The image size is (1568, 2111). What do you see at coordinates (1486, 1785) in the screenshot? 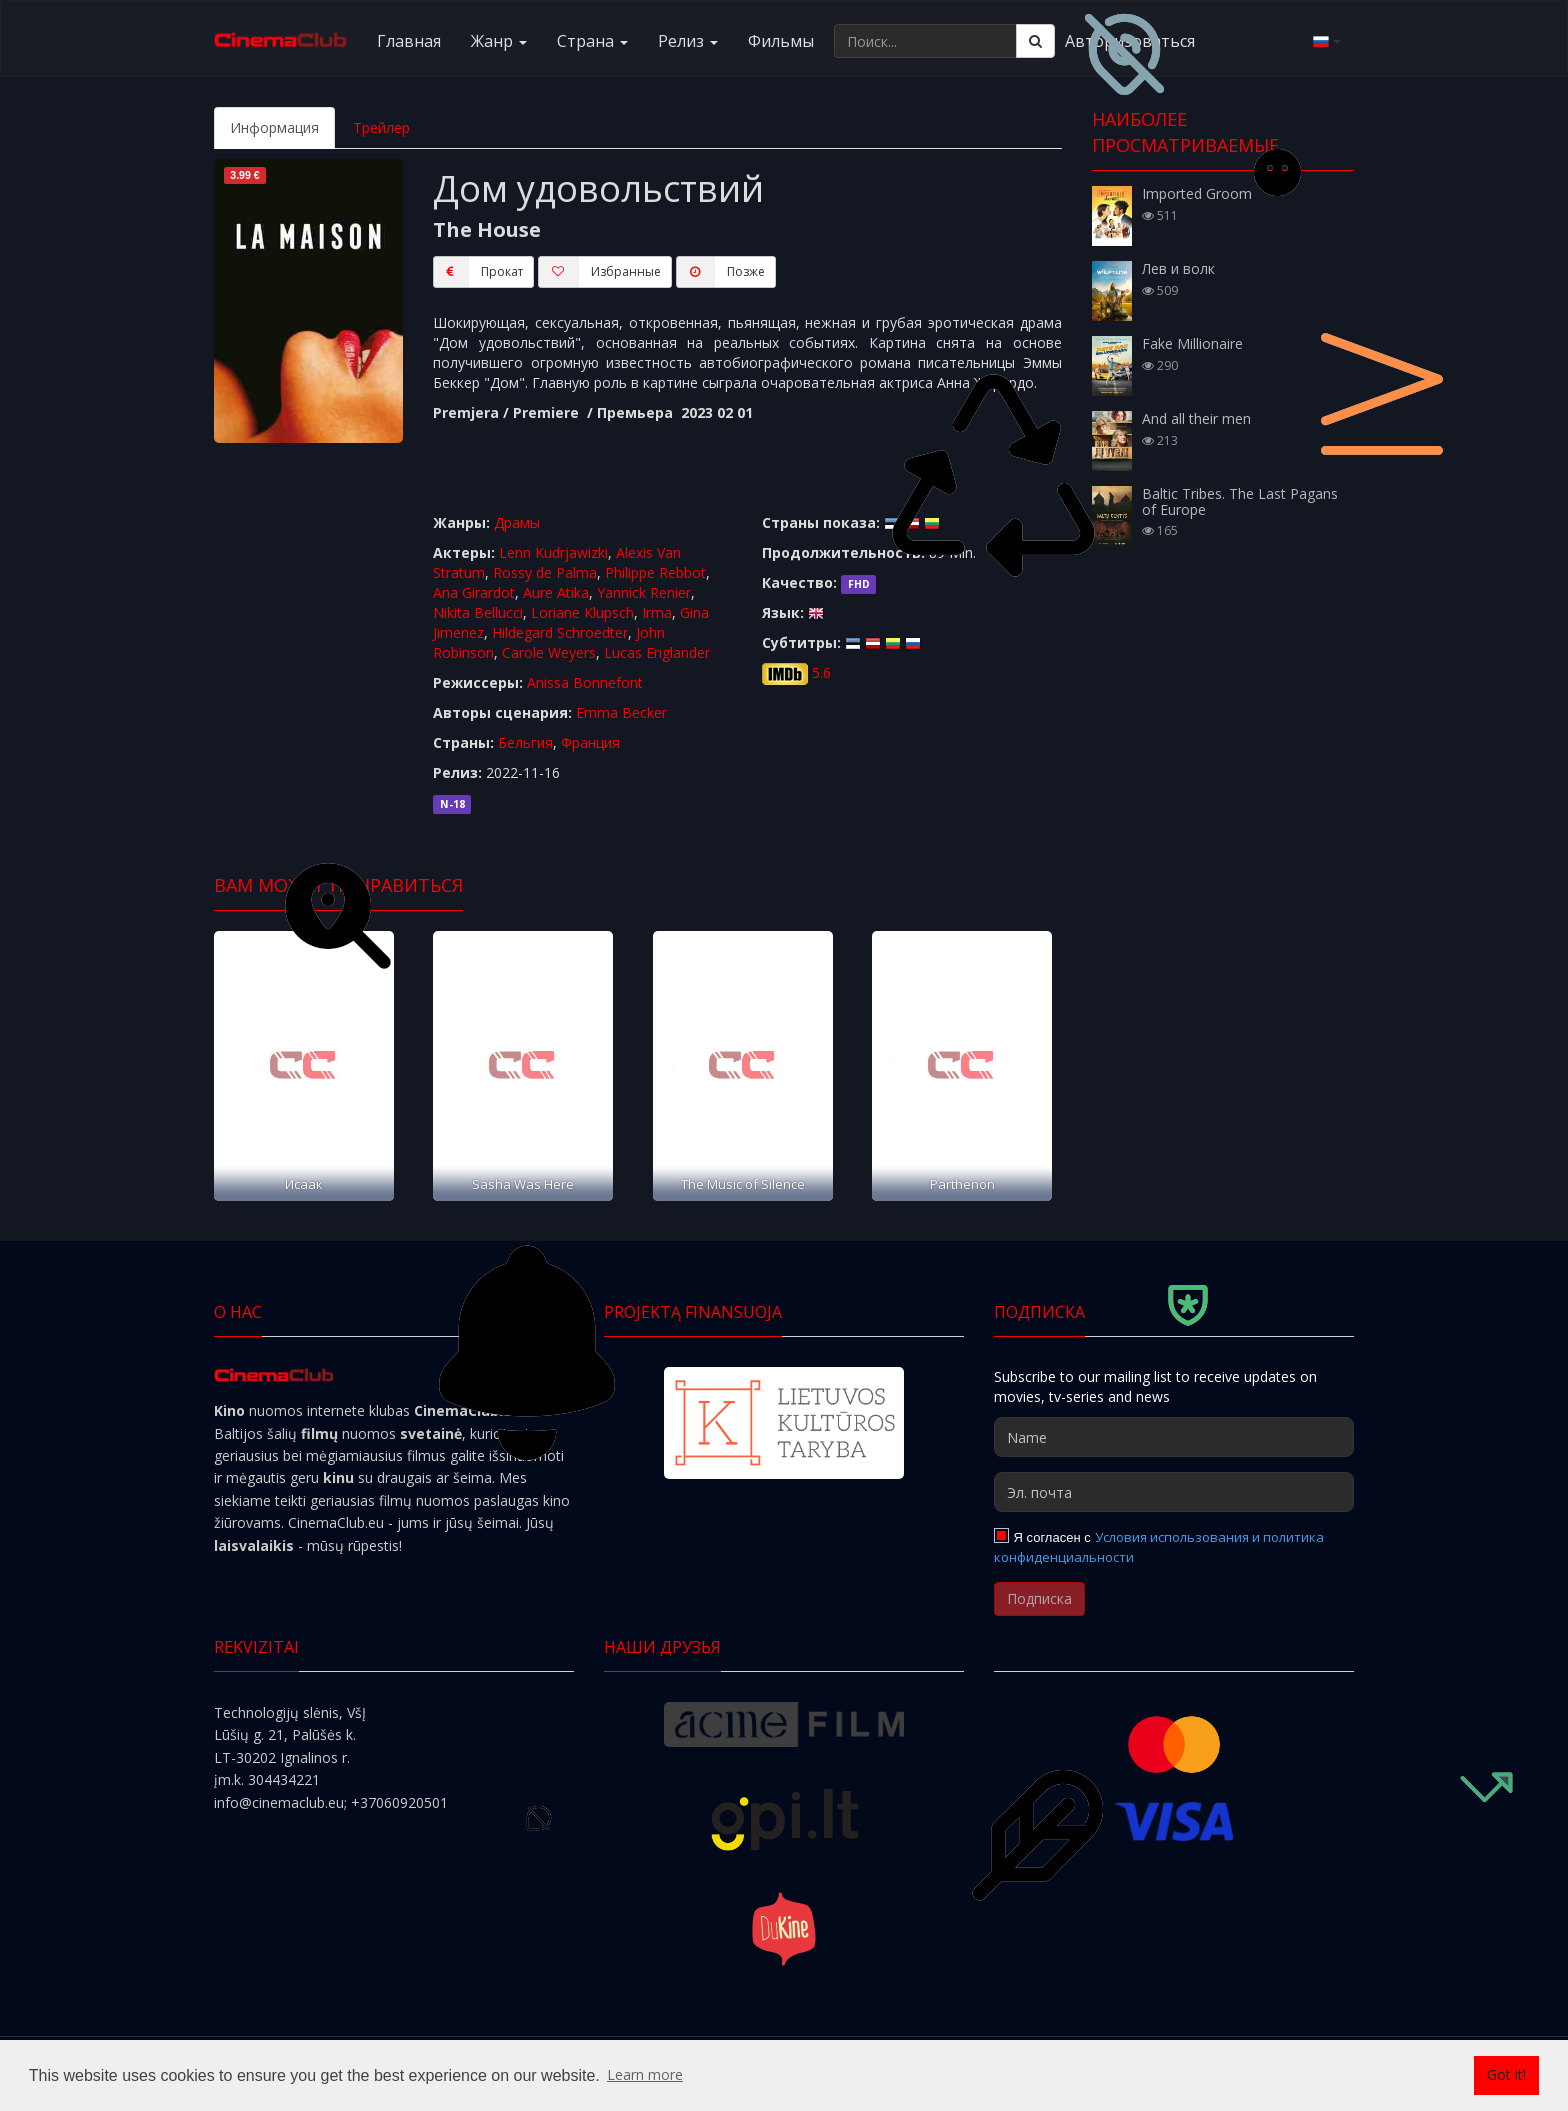
I see `reply to a message or forward content` at bounding box center [1486, 1785].